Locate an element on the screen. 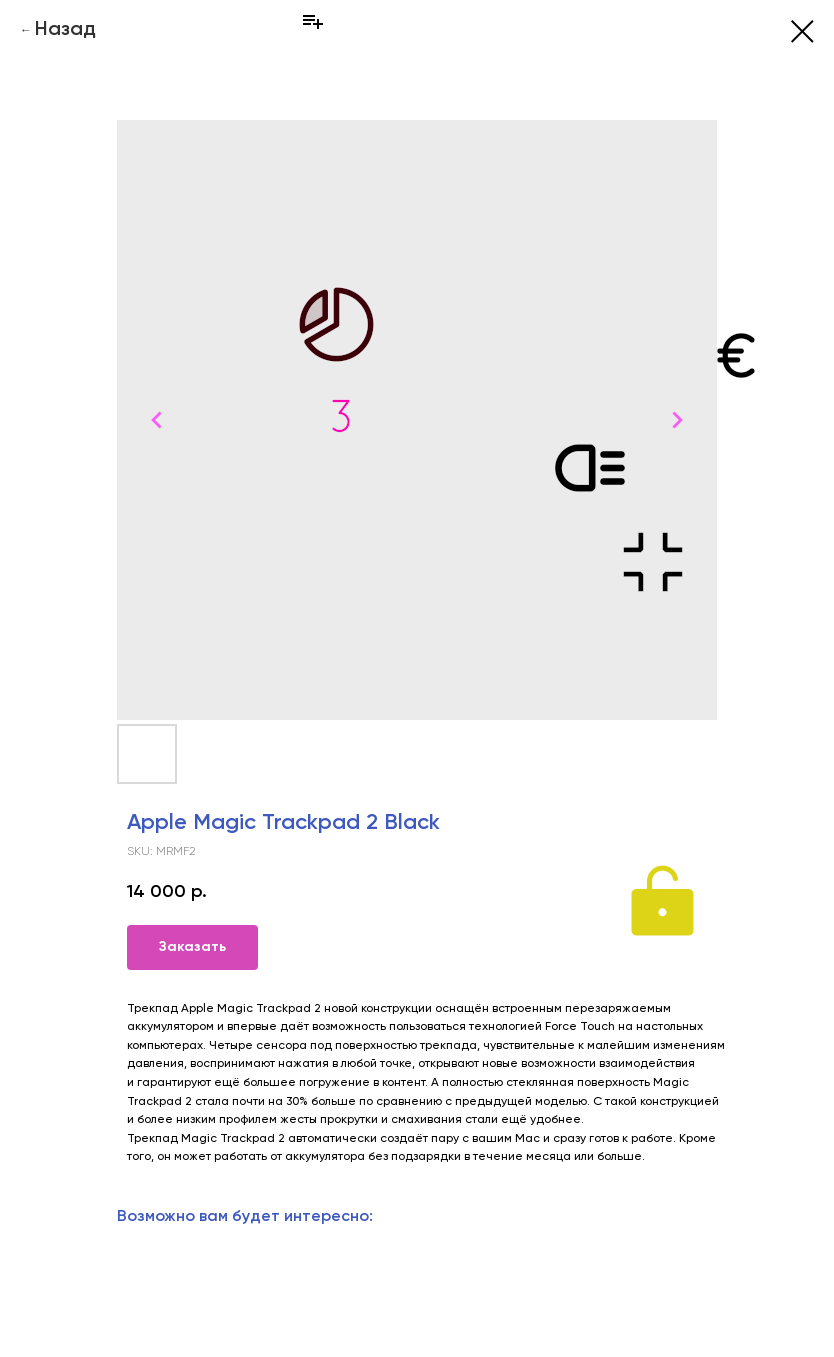 Image resolution: width=834 pixels, height=1357 pixels. add a new item to your playlist is located at coordinates (313, 21).